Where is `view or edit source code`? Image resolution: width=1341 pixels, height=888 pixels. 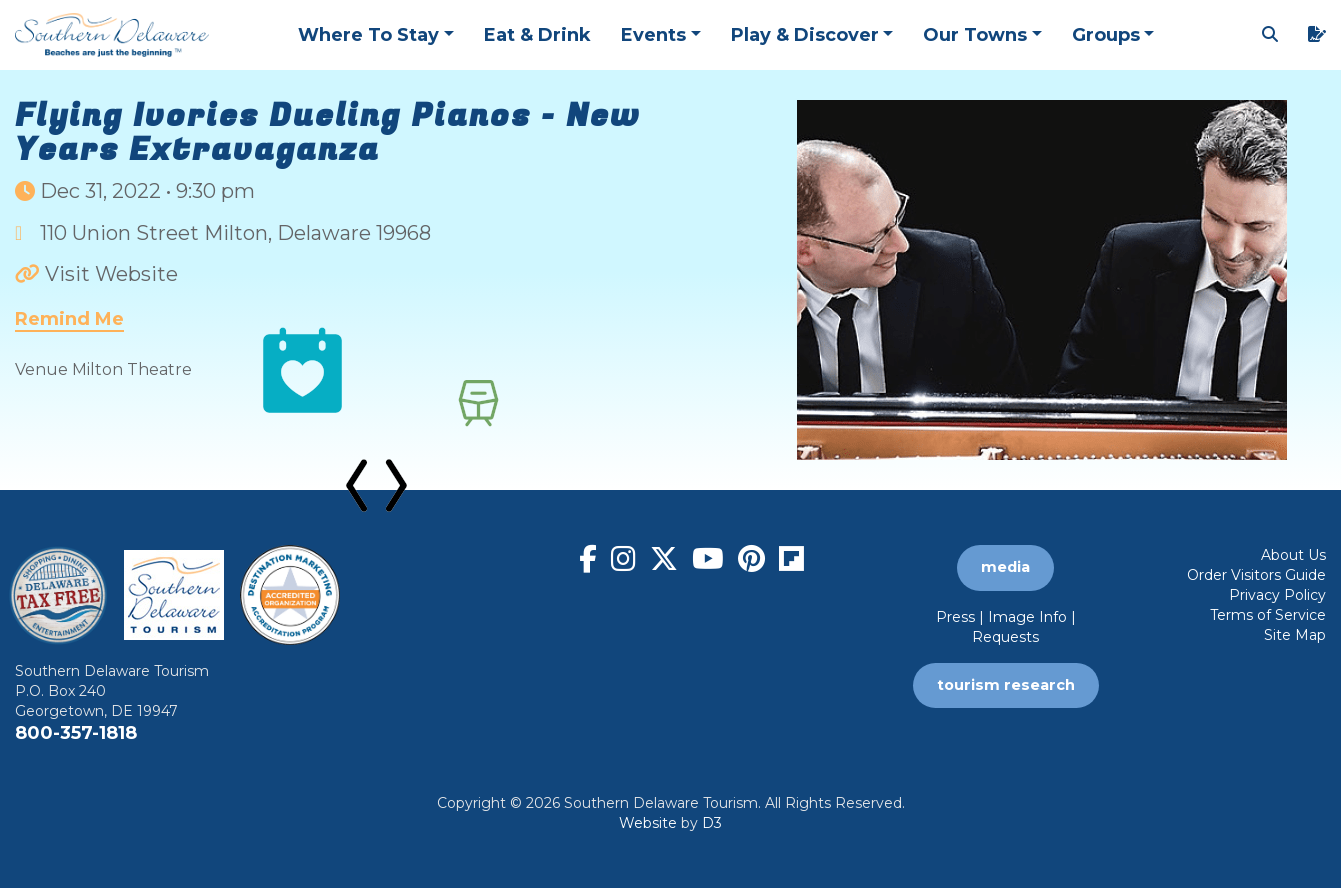 view or edit source code is located at coordinates (376, 485).